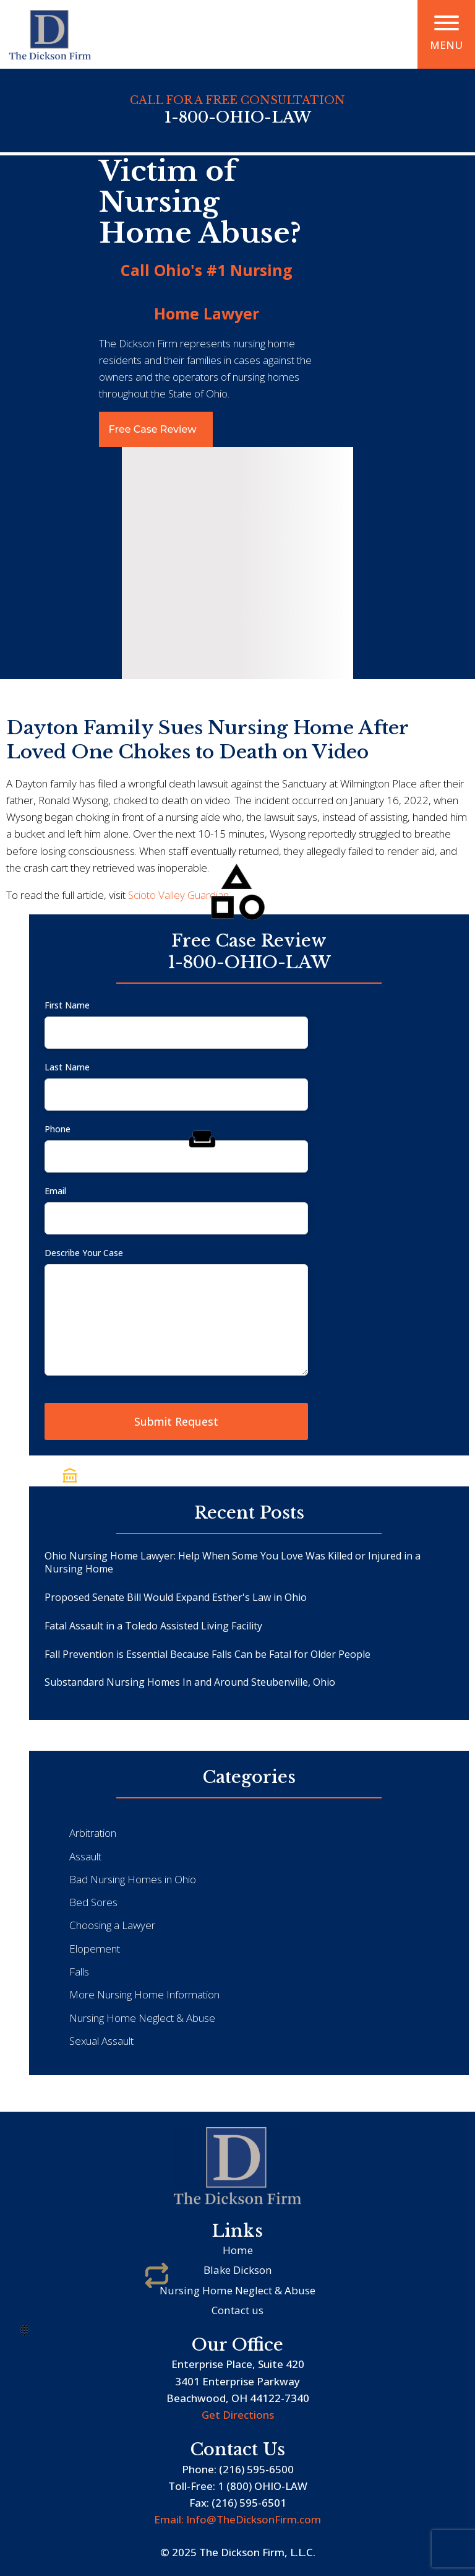 The height and width of the screenshot is (2576, 475). Describe the element at coordinates (24, 2330) in the screenshot. I see `open the phone dial pad` at that location.